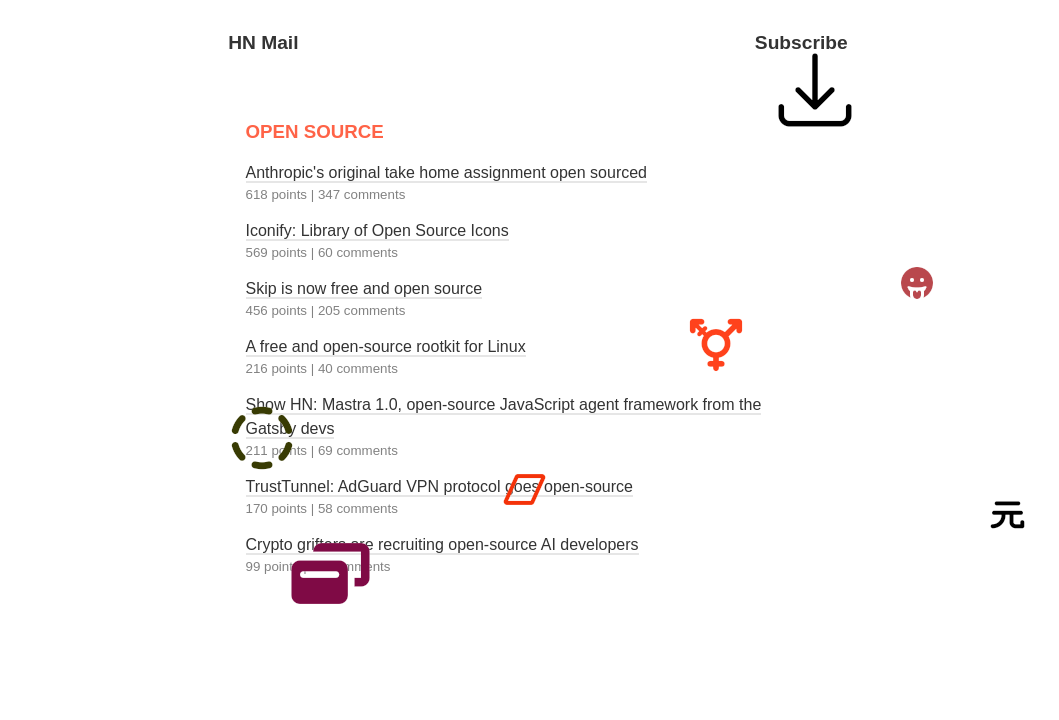  What do you see at coordinates (716, 345) in the screenshot?
I see `indicates transgender identity or gender diversity` at bounding box center [716, 345].